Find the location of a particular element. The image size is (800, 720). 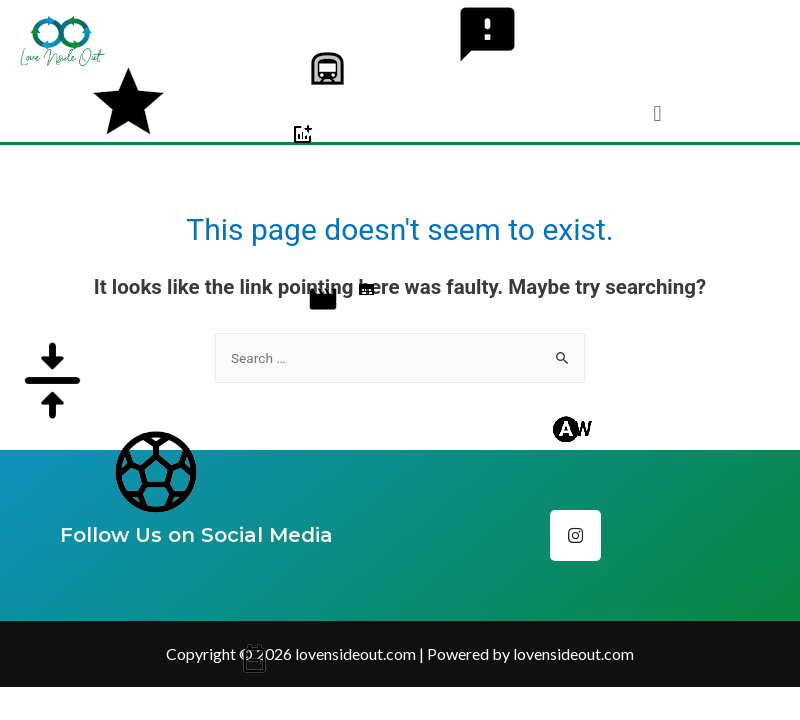

access sports or football content is located at coordinates (156, 472).